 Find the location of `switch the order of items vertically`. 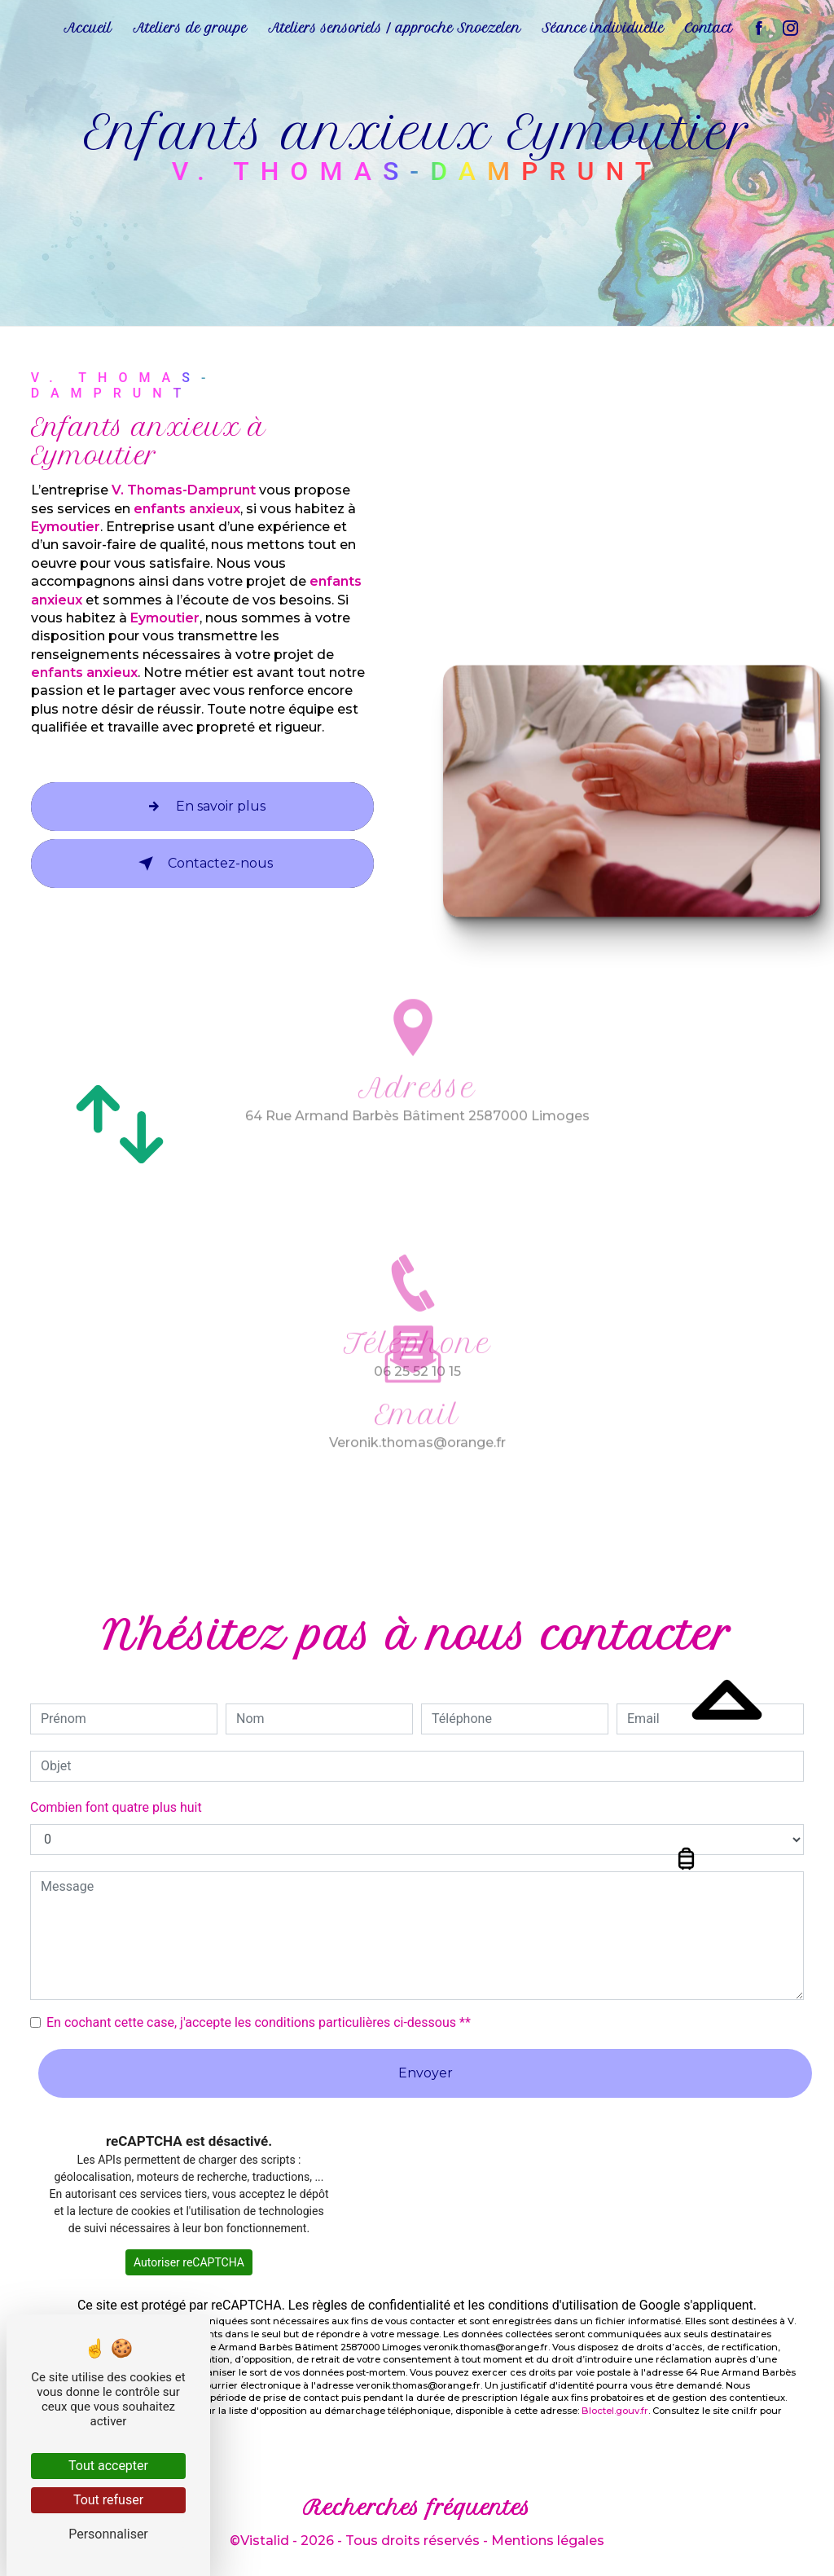

switch the order of items vertically is located at coordinates (120, 1124).